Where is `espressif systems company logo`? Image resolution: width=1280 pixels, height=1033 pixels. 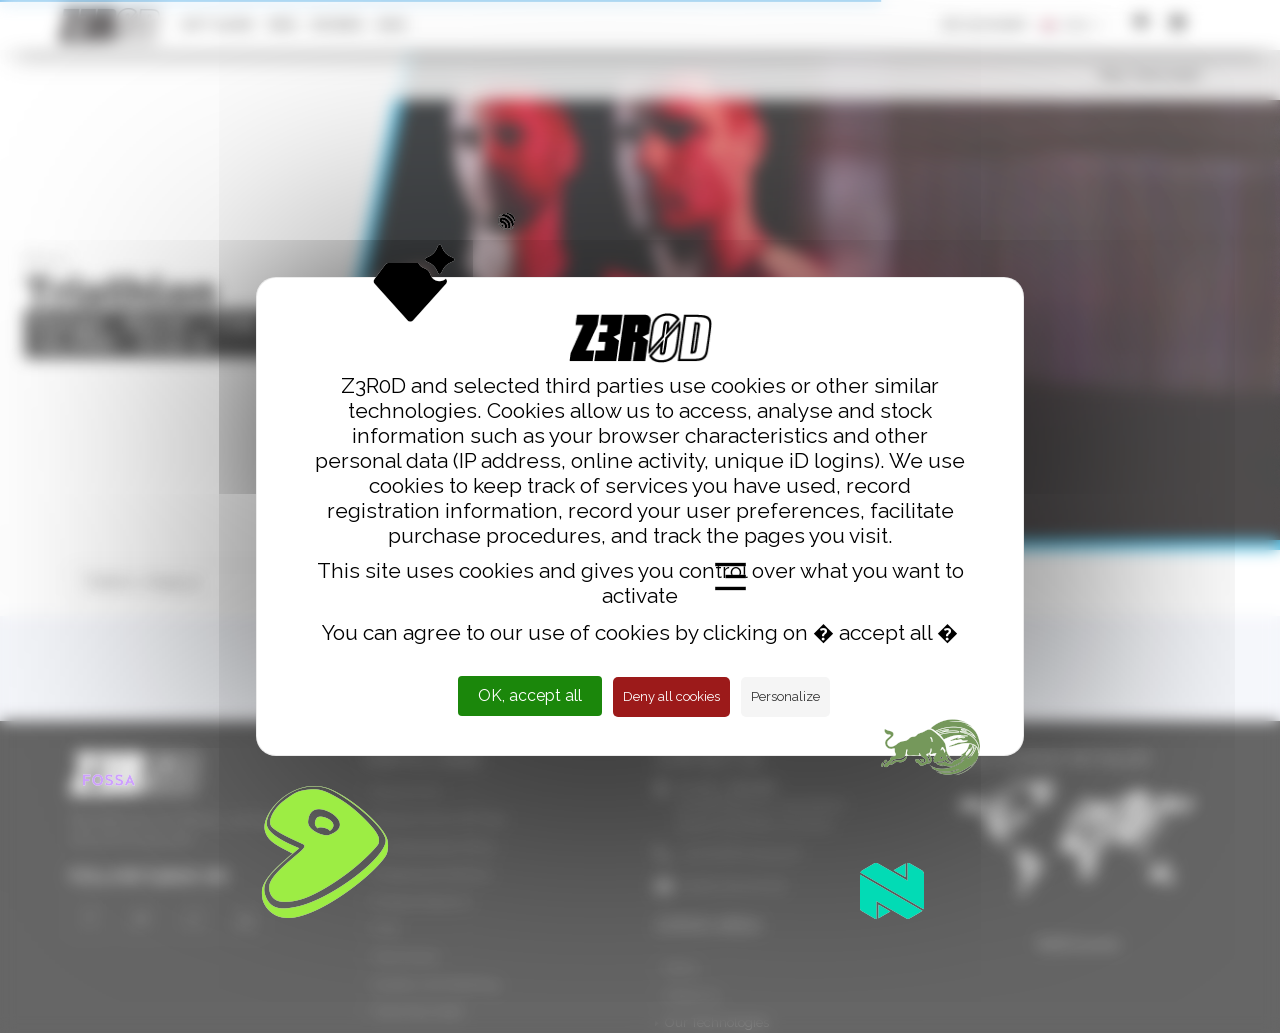 espressif systems company logo is located at coordinates (506, 221).